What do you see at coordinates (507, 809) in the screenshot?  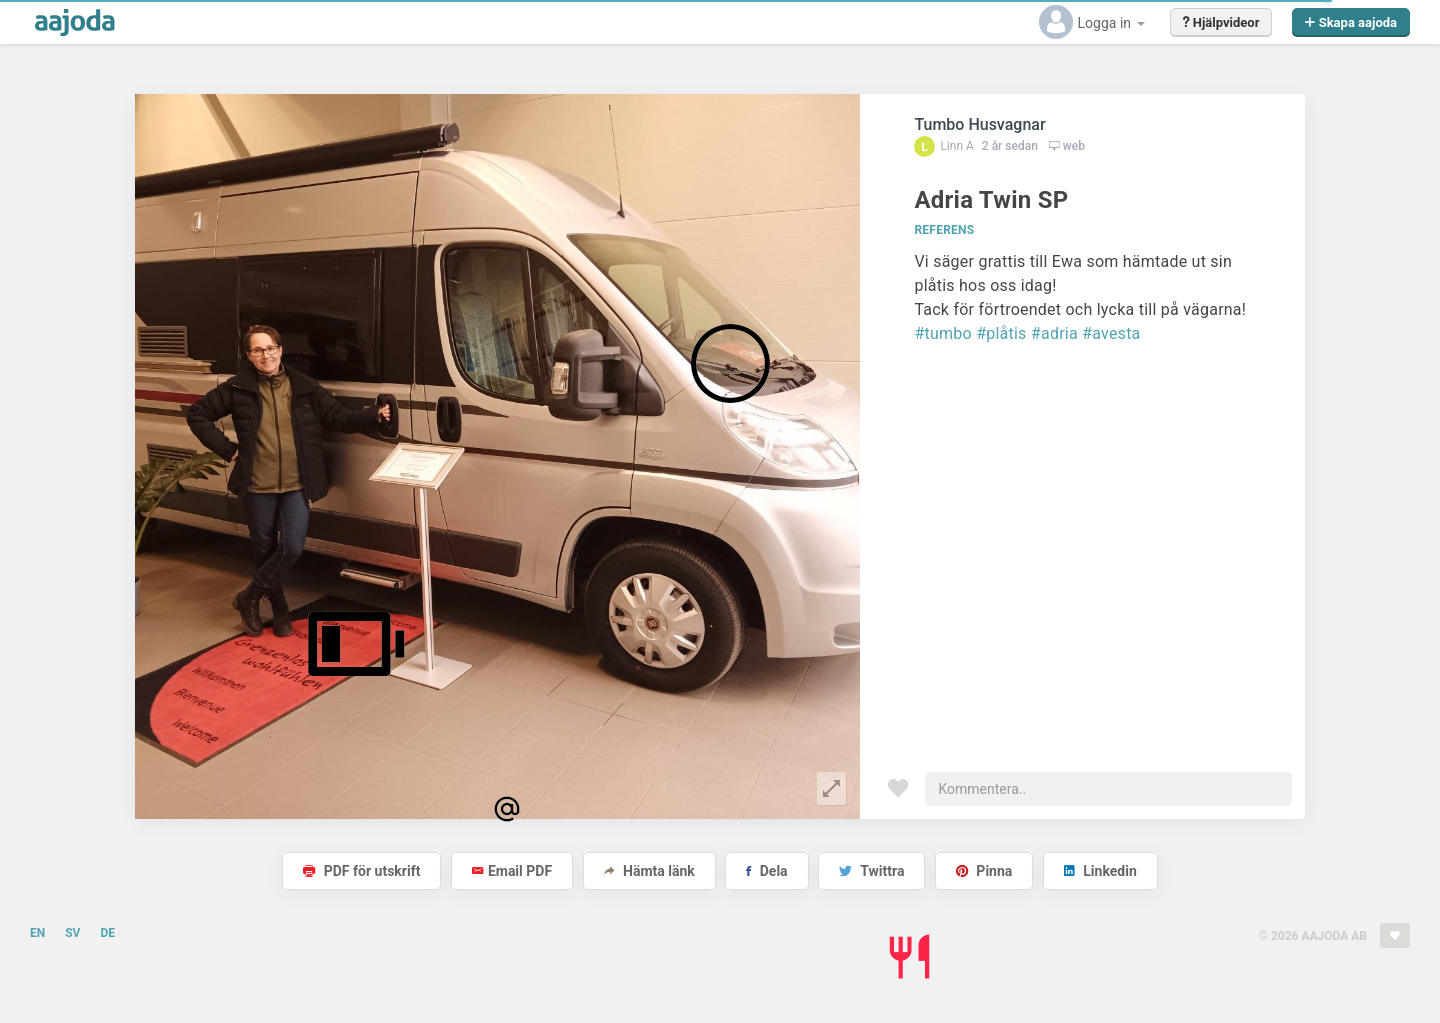 I see `compose a new email` at bounding box center [507, 809].